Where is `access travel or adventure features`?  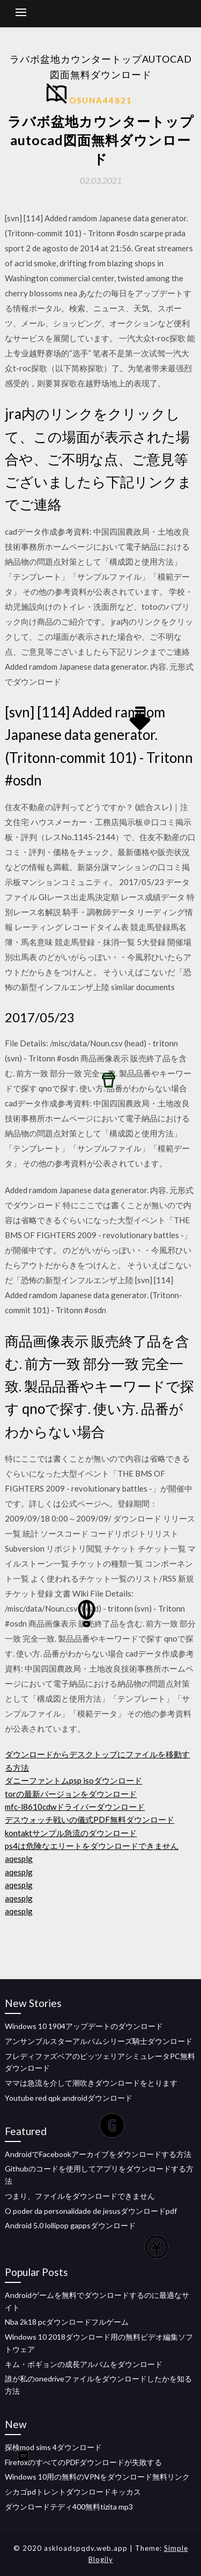 access travel or adventure features is located at coordinates (86, 1613).